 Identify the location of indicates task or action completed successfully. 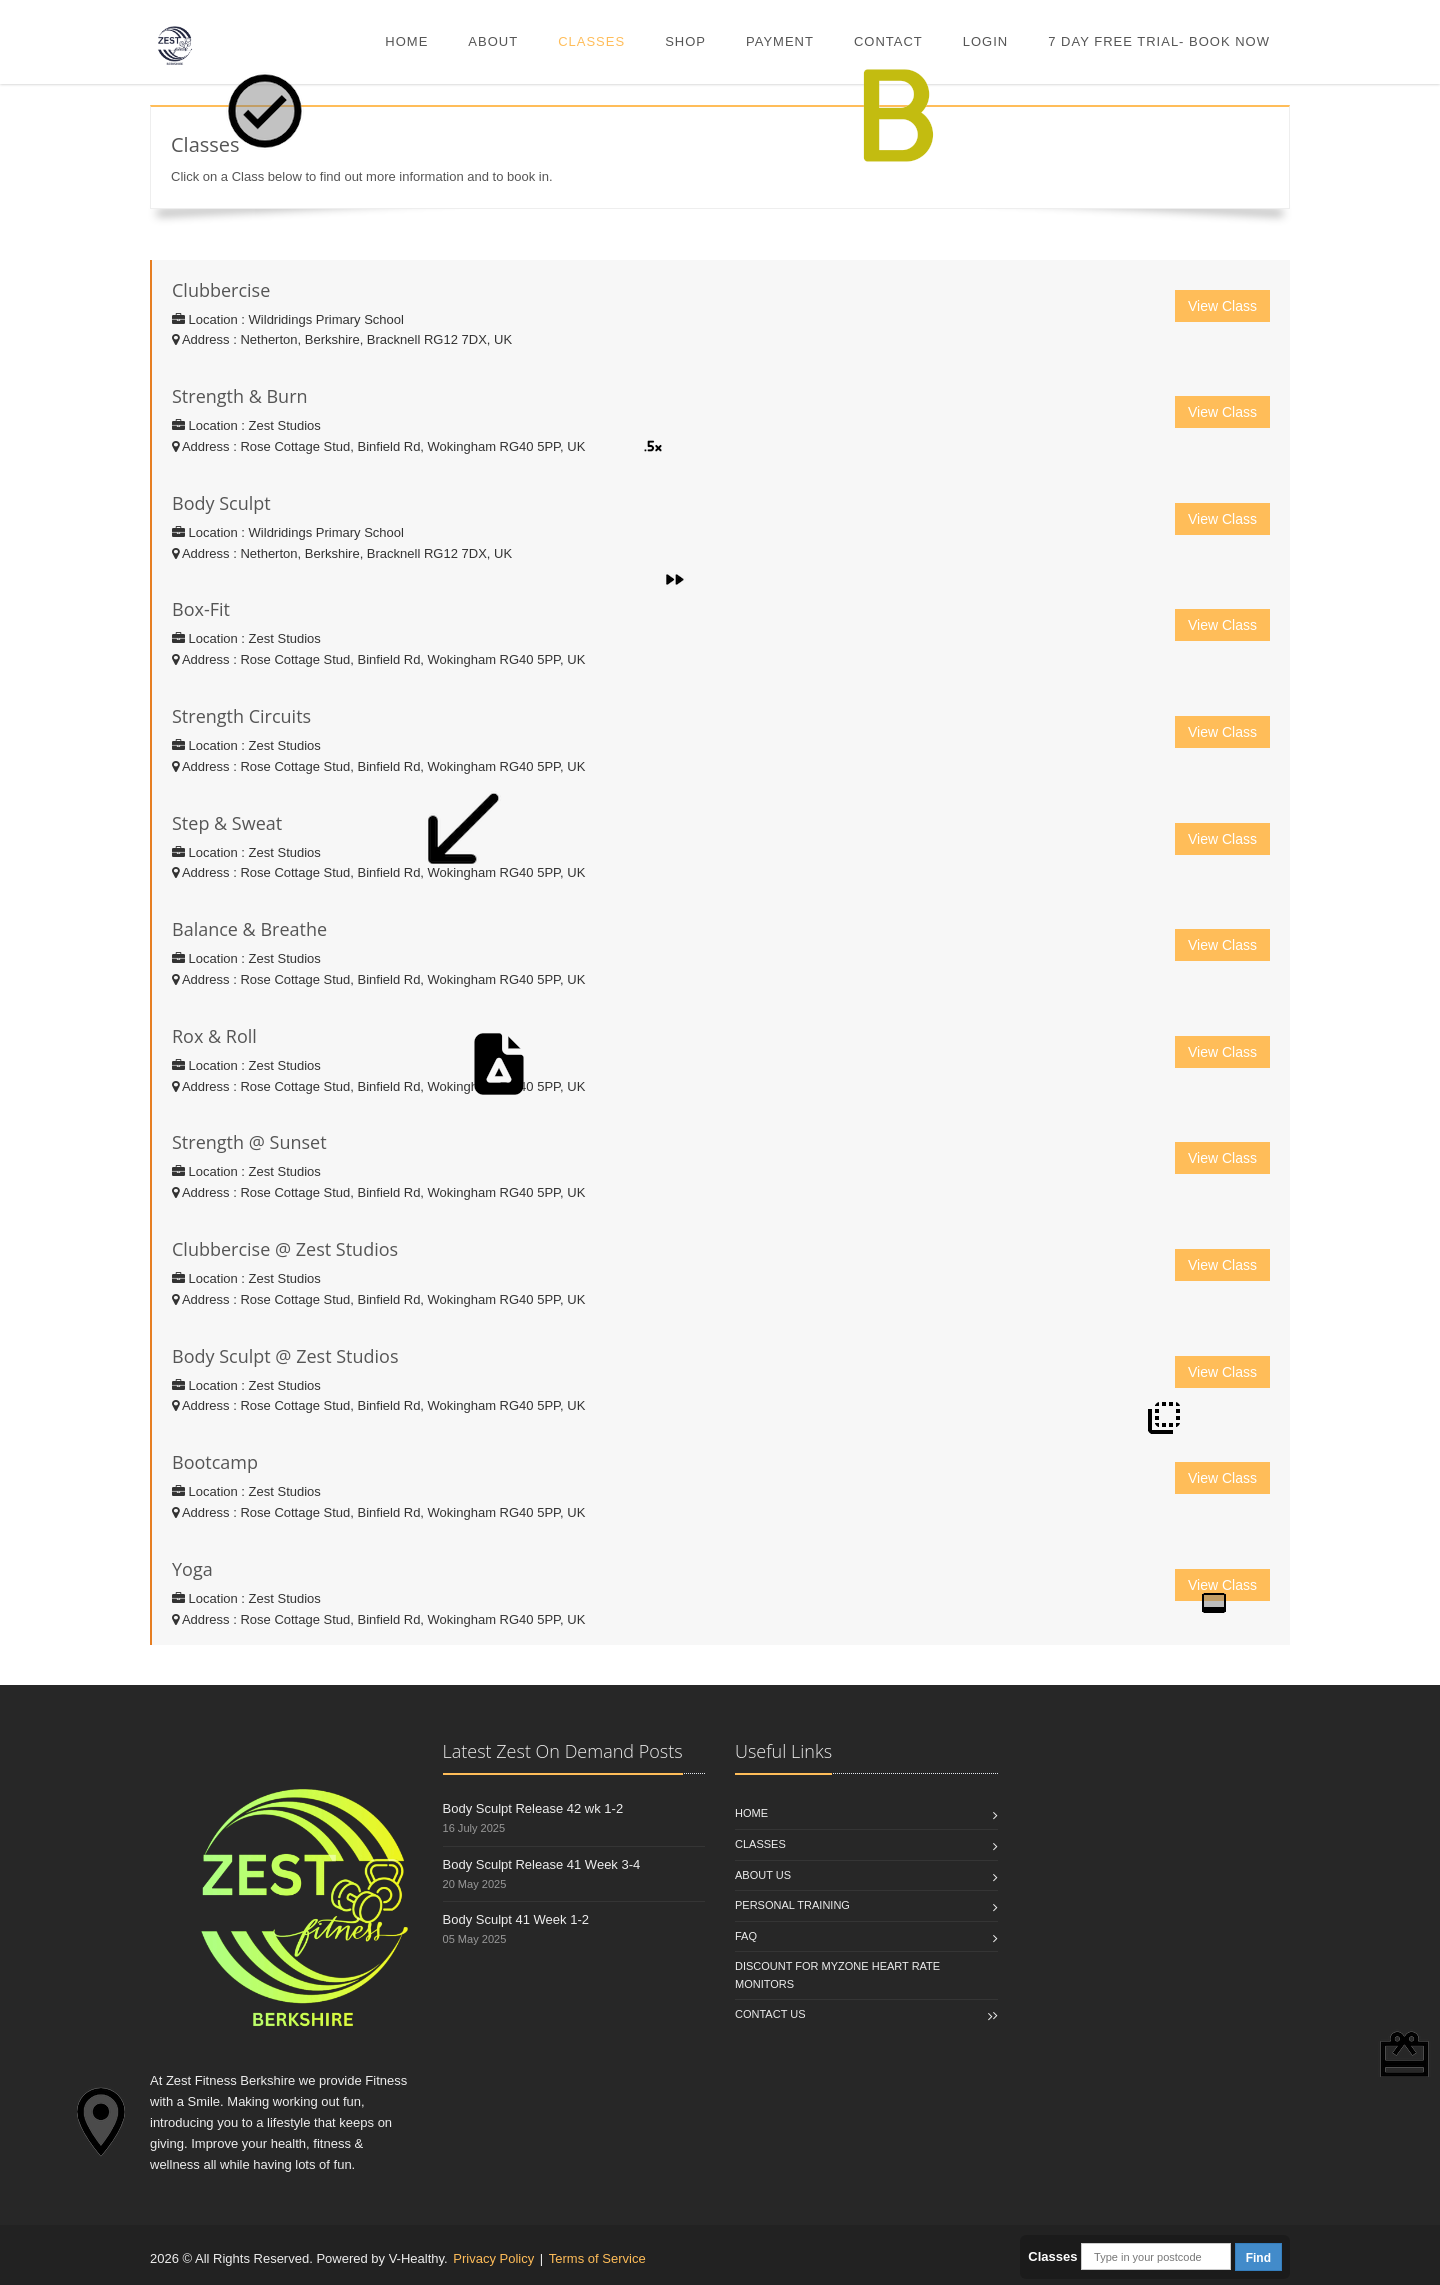
(265, 111).